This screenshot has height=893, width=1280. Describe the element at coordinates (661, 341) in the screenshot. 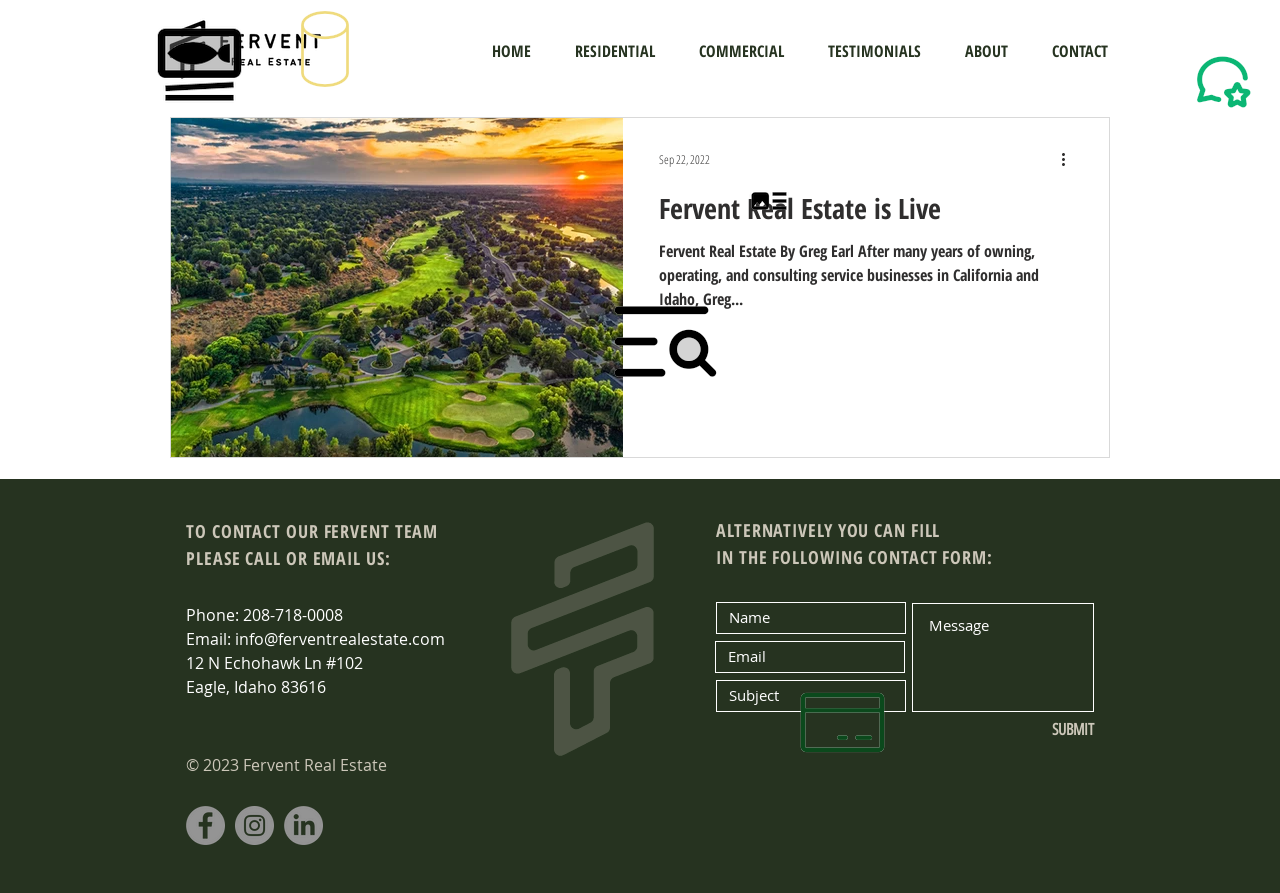

I see `search within a list or document` at that location.